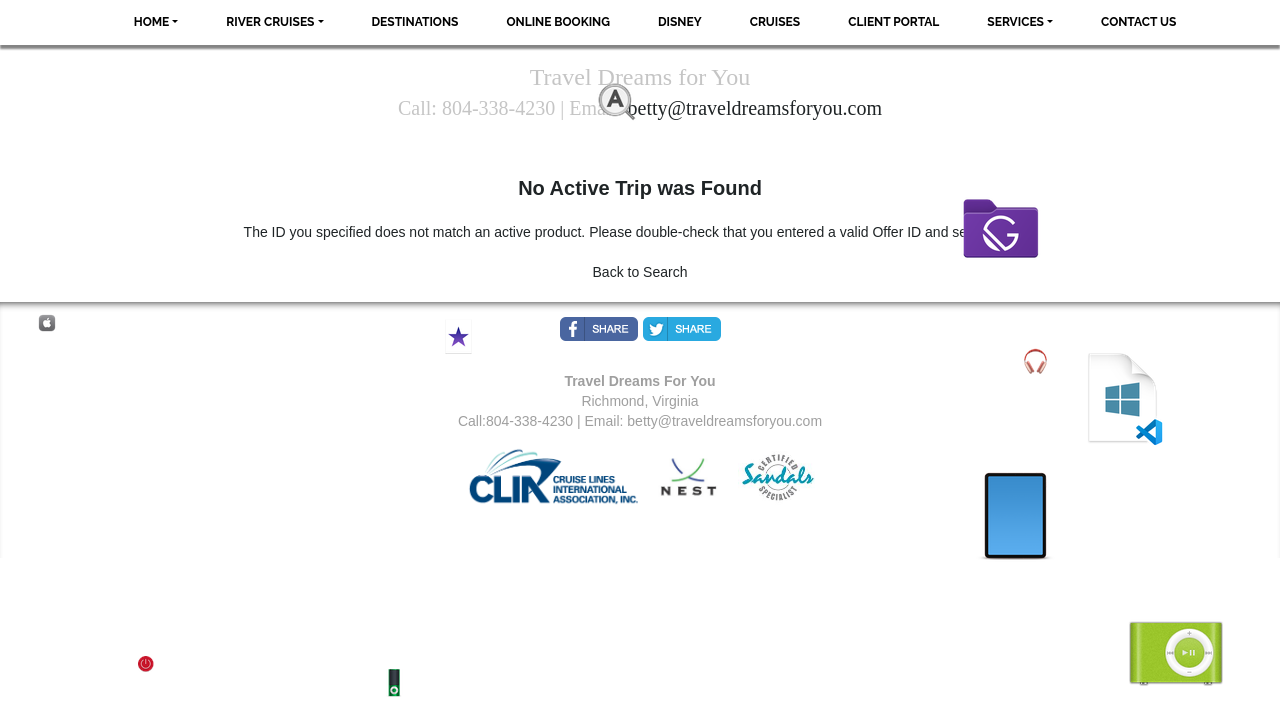 The height and width of the screenshot is (720, 1280). I want to click on iPod shuffle device connected, so click(1176, 636).